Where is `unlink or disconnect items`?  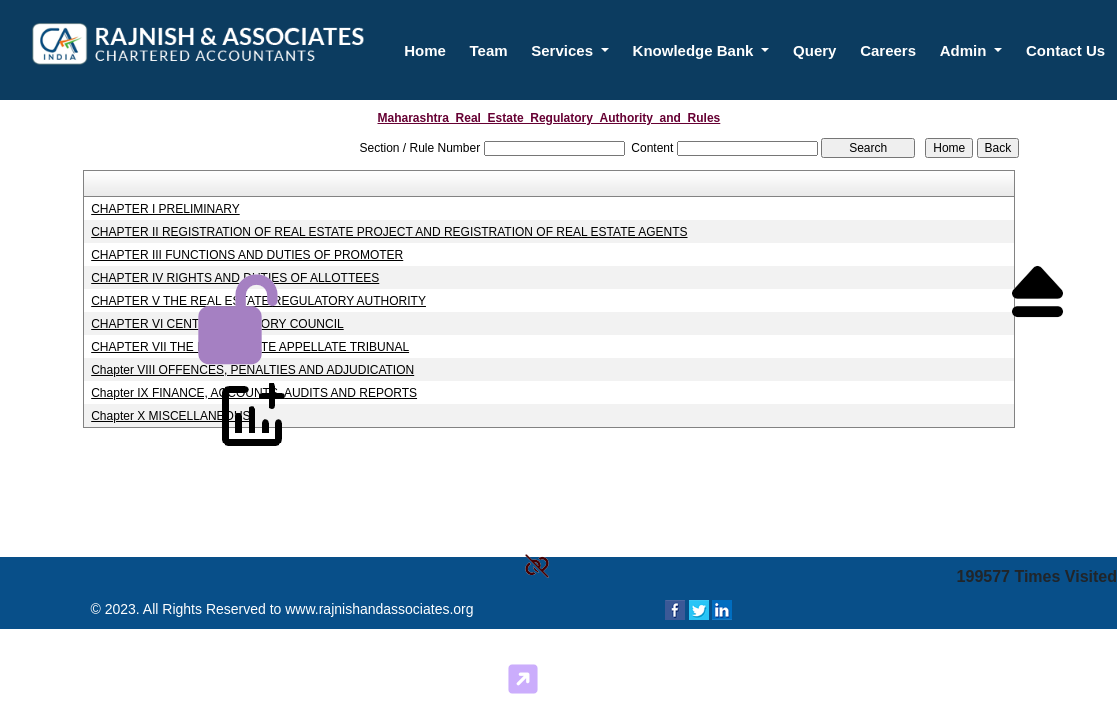 unlink or disconnect items is located at coordinates (537, 566).